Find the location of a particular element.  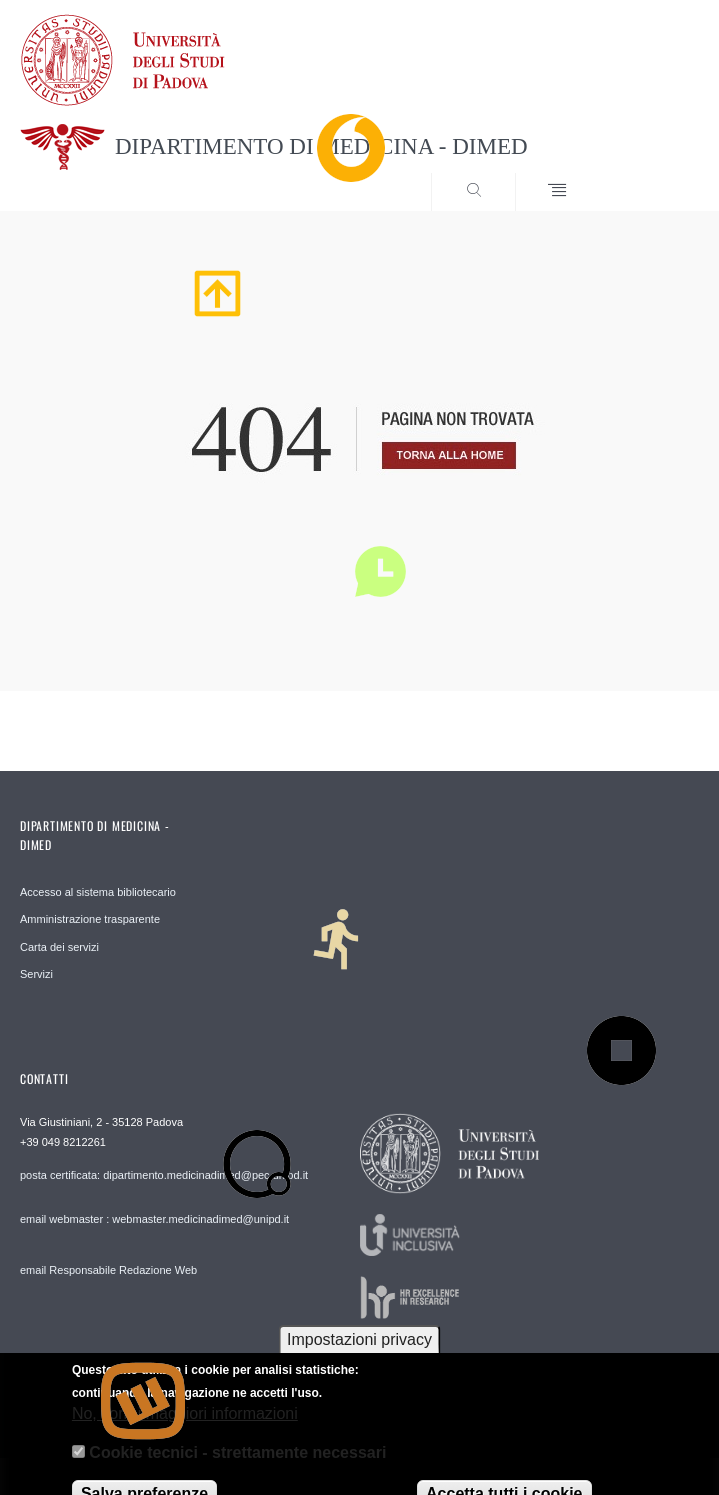

access running or jogging activity tracking is located at coordinates (338, 938).